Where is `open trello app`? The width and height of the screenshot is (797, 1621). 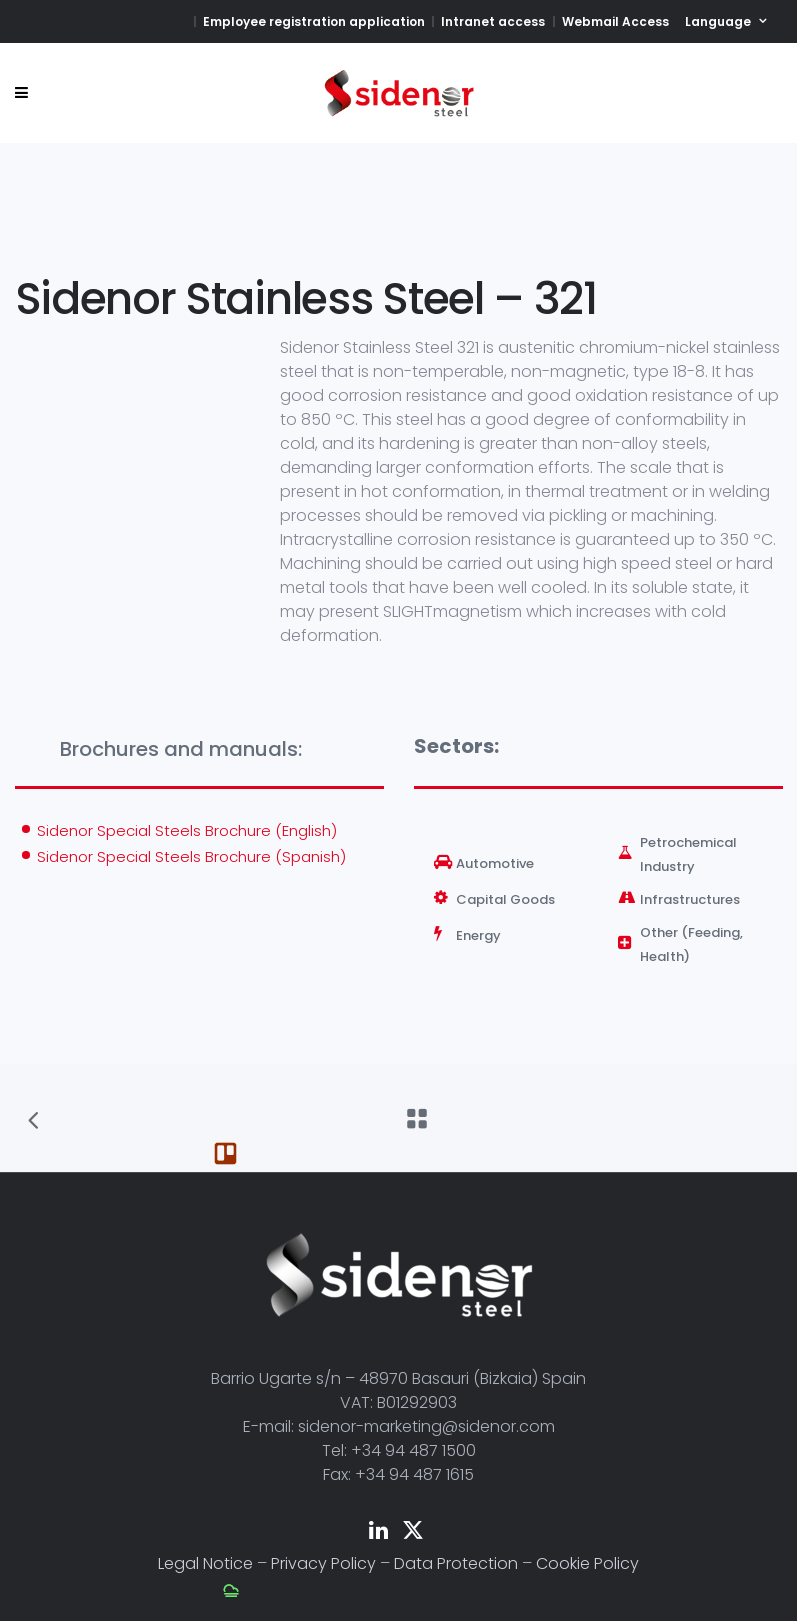 open trello app is located at coordinates (225, 1153).